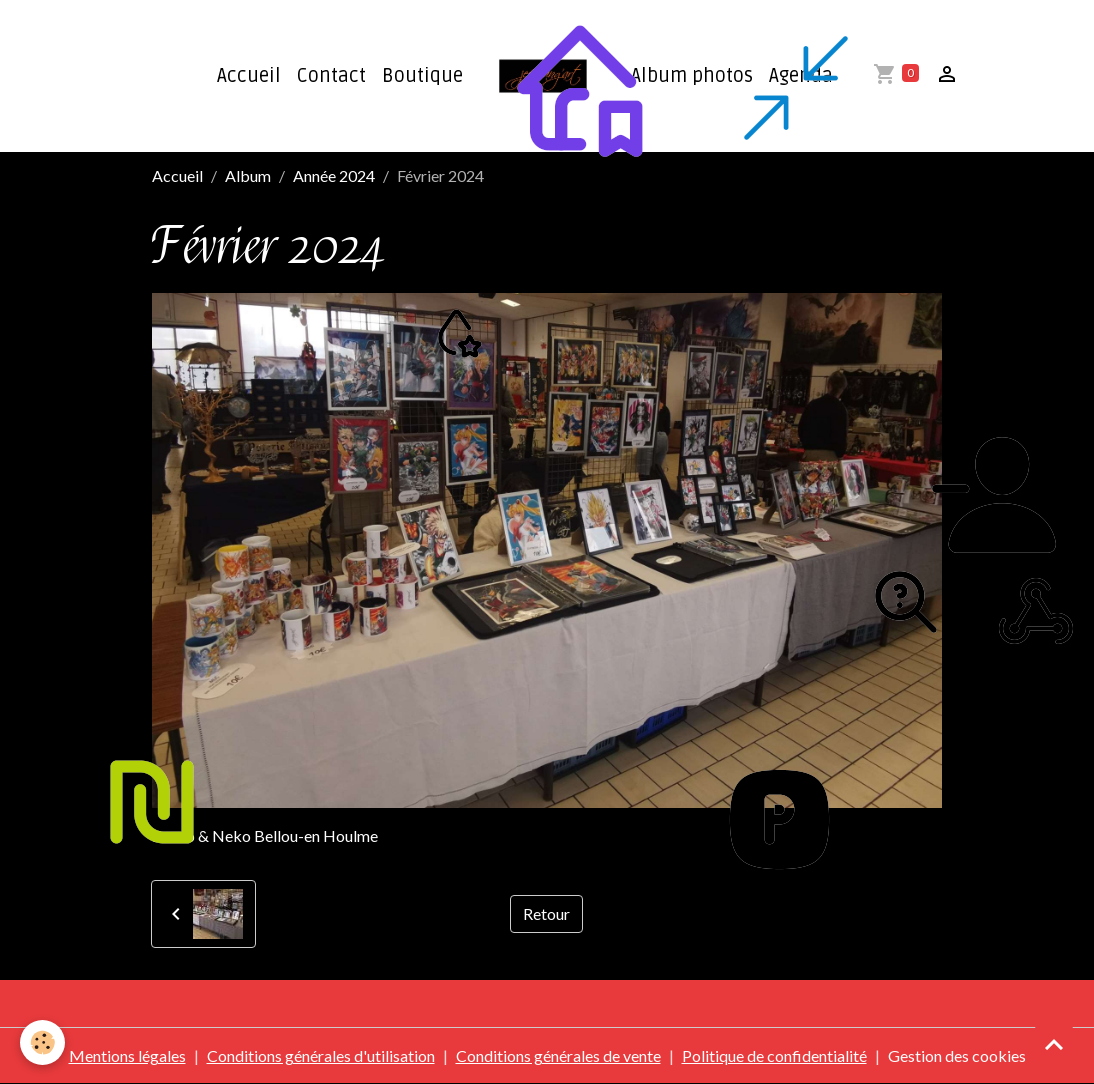  What do you see at coordinates (1036, 615) in the screenshot?
I see `configure webhook integrations` at bounding box center [1036, 615].